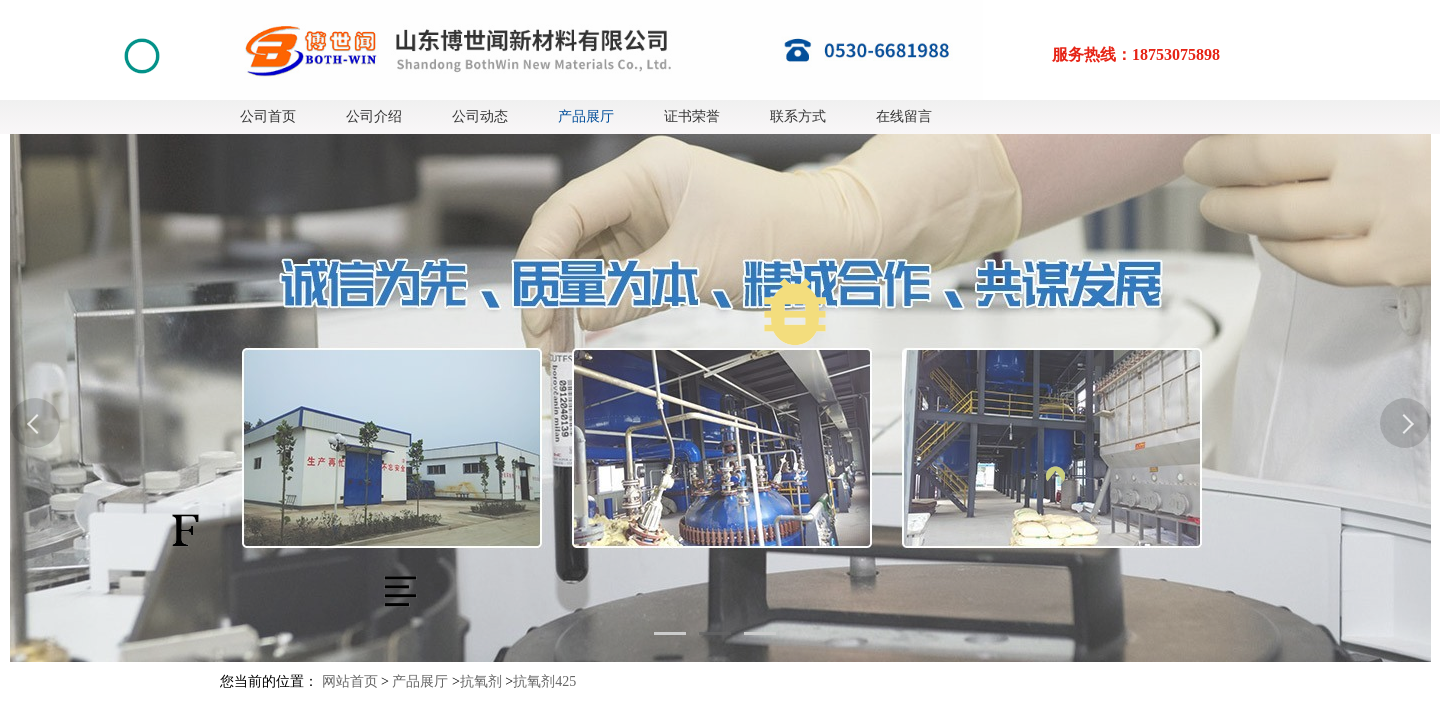 The width and height of the screenshot is (1440, 720). What do you see at coordinates (400, 590) in the screenshot?
I see `align text to the left` at bounding box center [400, 590].